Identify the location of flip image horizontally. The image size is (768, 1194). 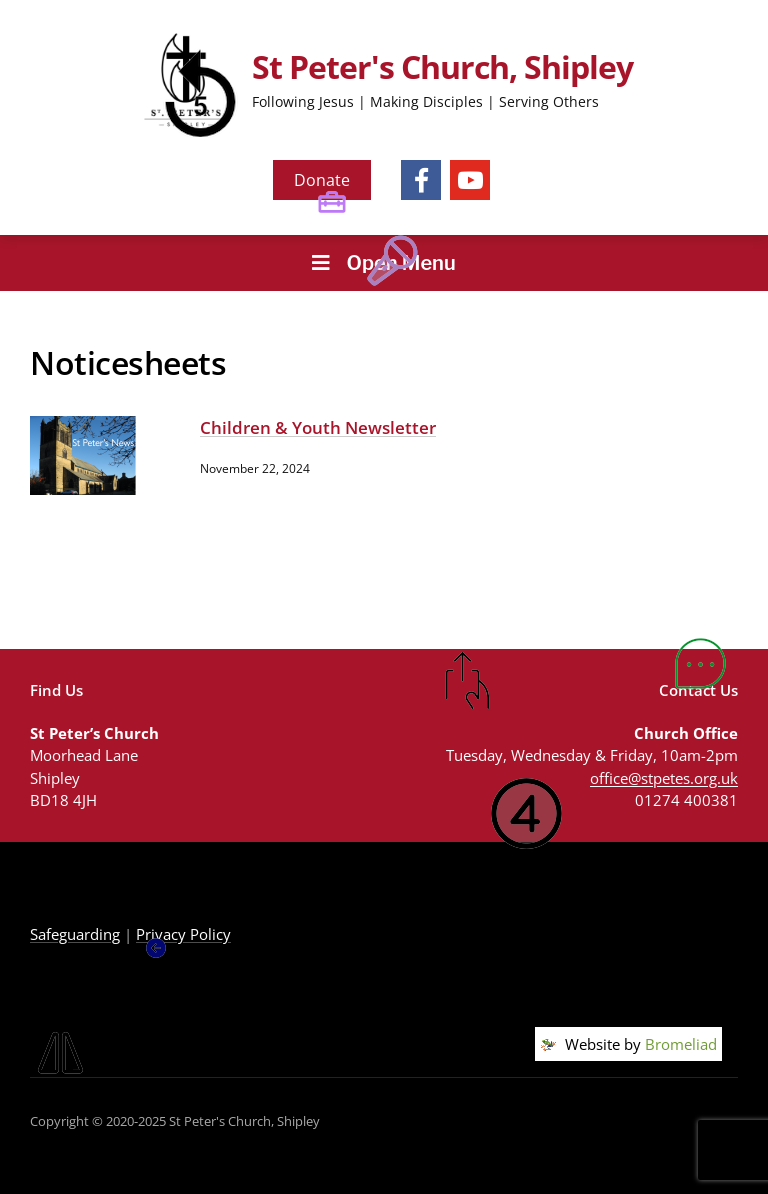
(60, 1054).